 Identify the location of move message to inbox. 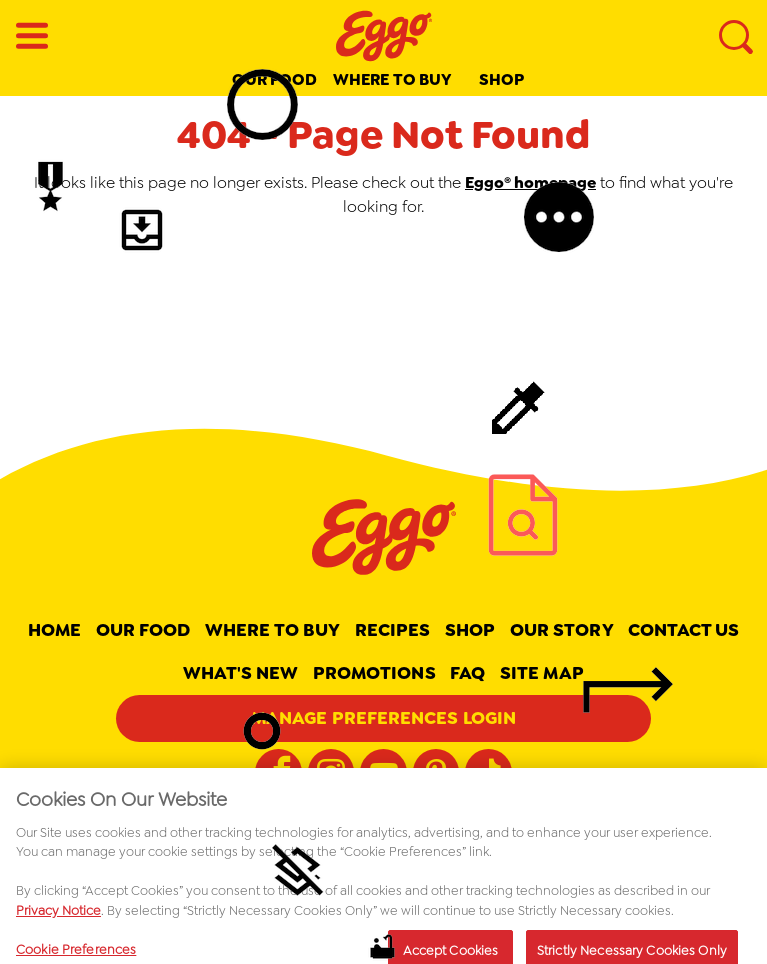
(142, 230).